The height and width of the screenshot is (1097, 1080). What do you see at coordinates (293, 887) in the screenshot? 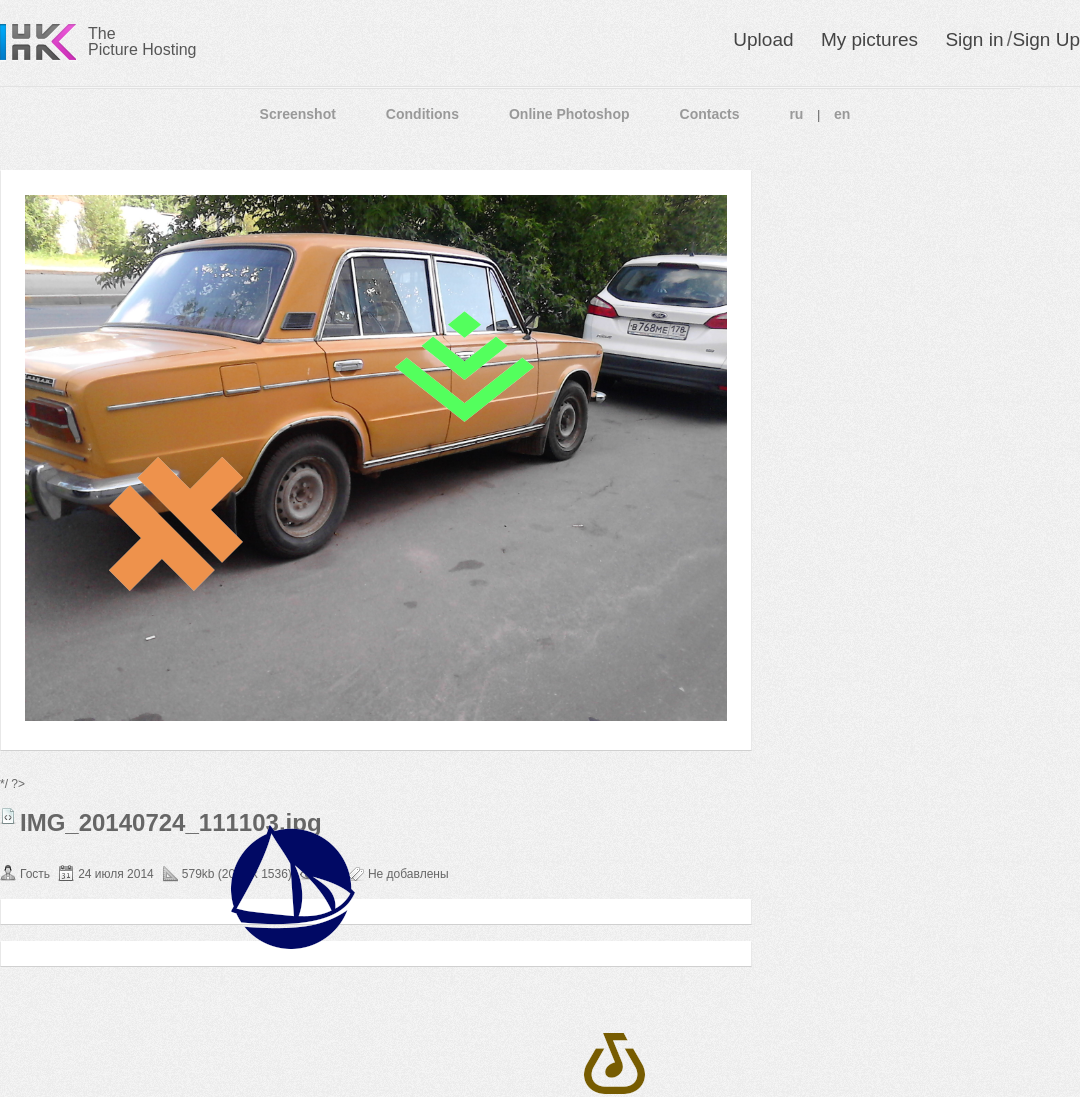
I see `solus operating system logo` at bounding box center [293, 887].